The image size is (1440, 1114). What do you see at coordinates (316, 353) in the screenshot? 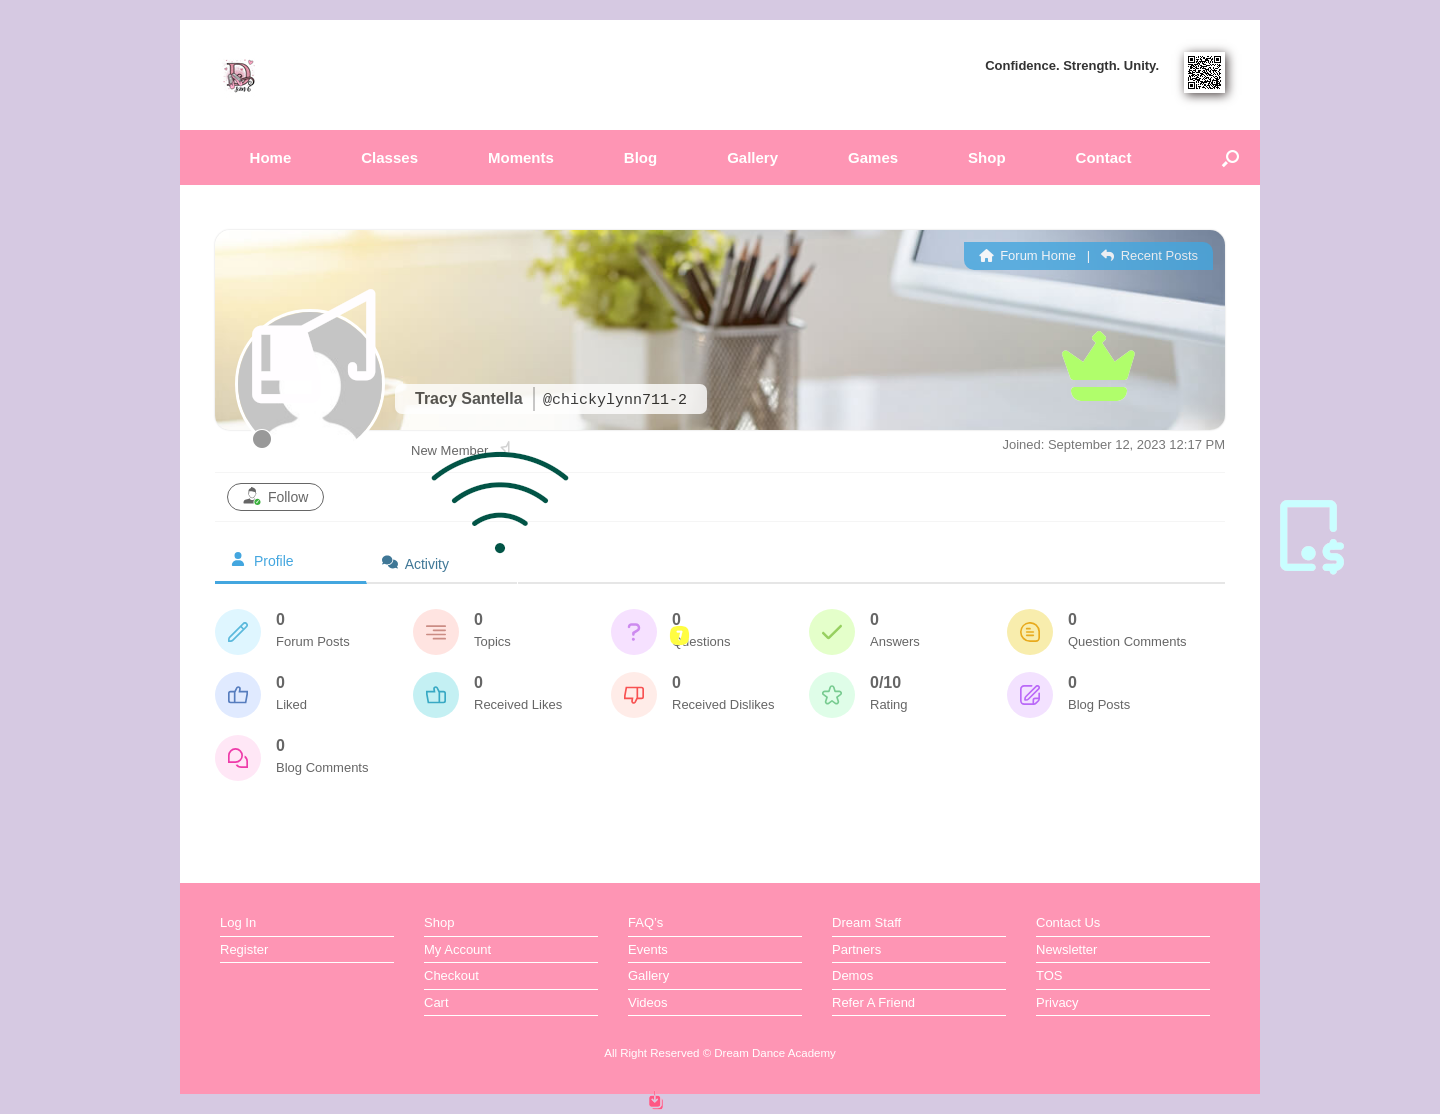
I see `construction or building equipment indicator` at bounding box center [316, 353].